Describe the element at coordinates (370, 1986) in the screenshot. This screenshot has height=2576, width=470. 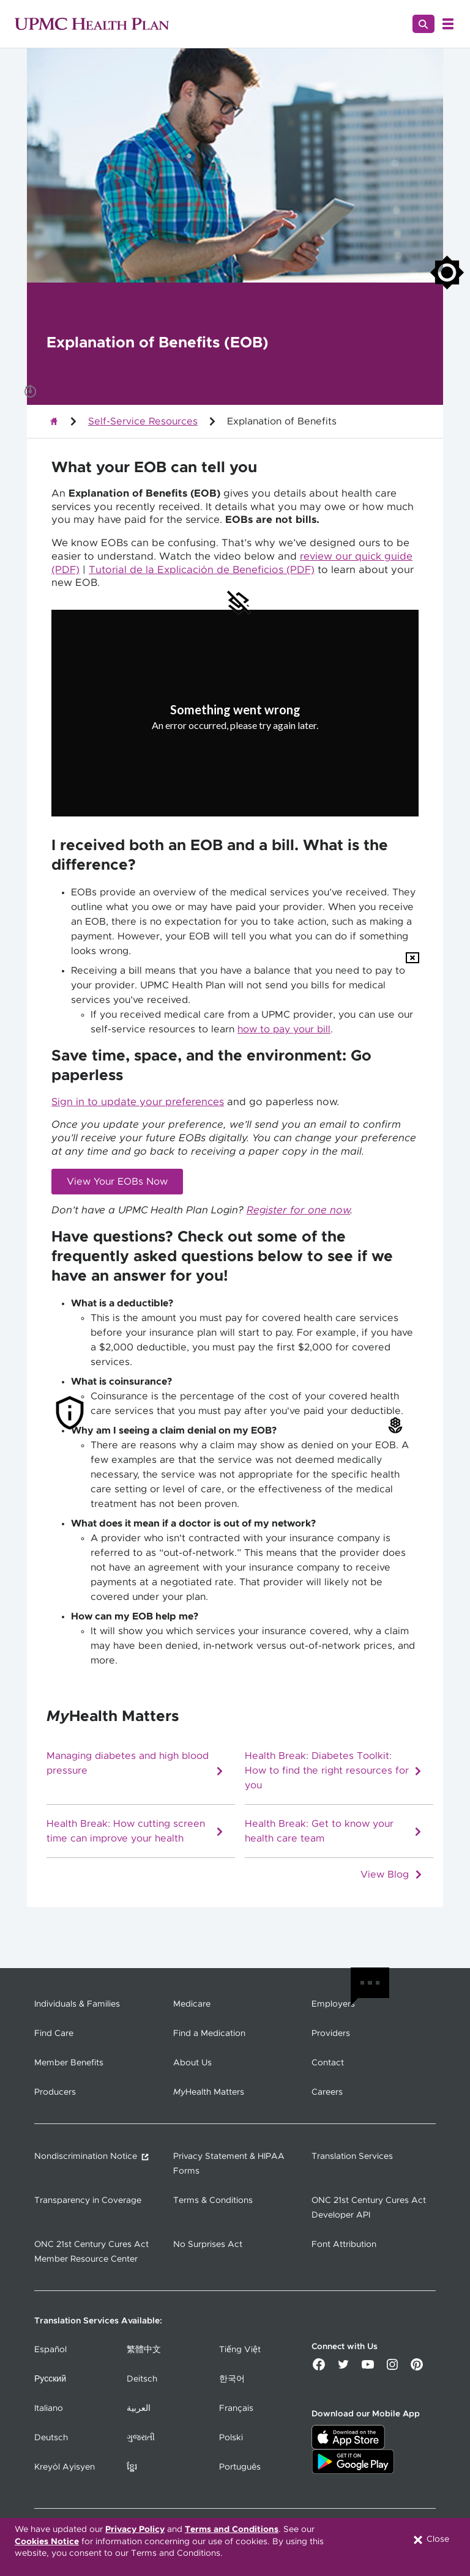
I see `open text messaging app` at that location.